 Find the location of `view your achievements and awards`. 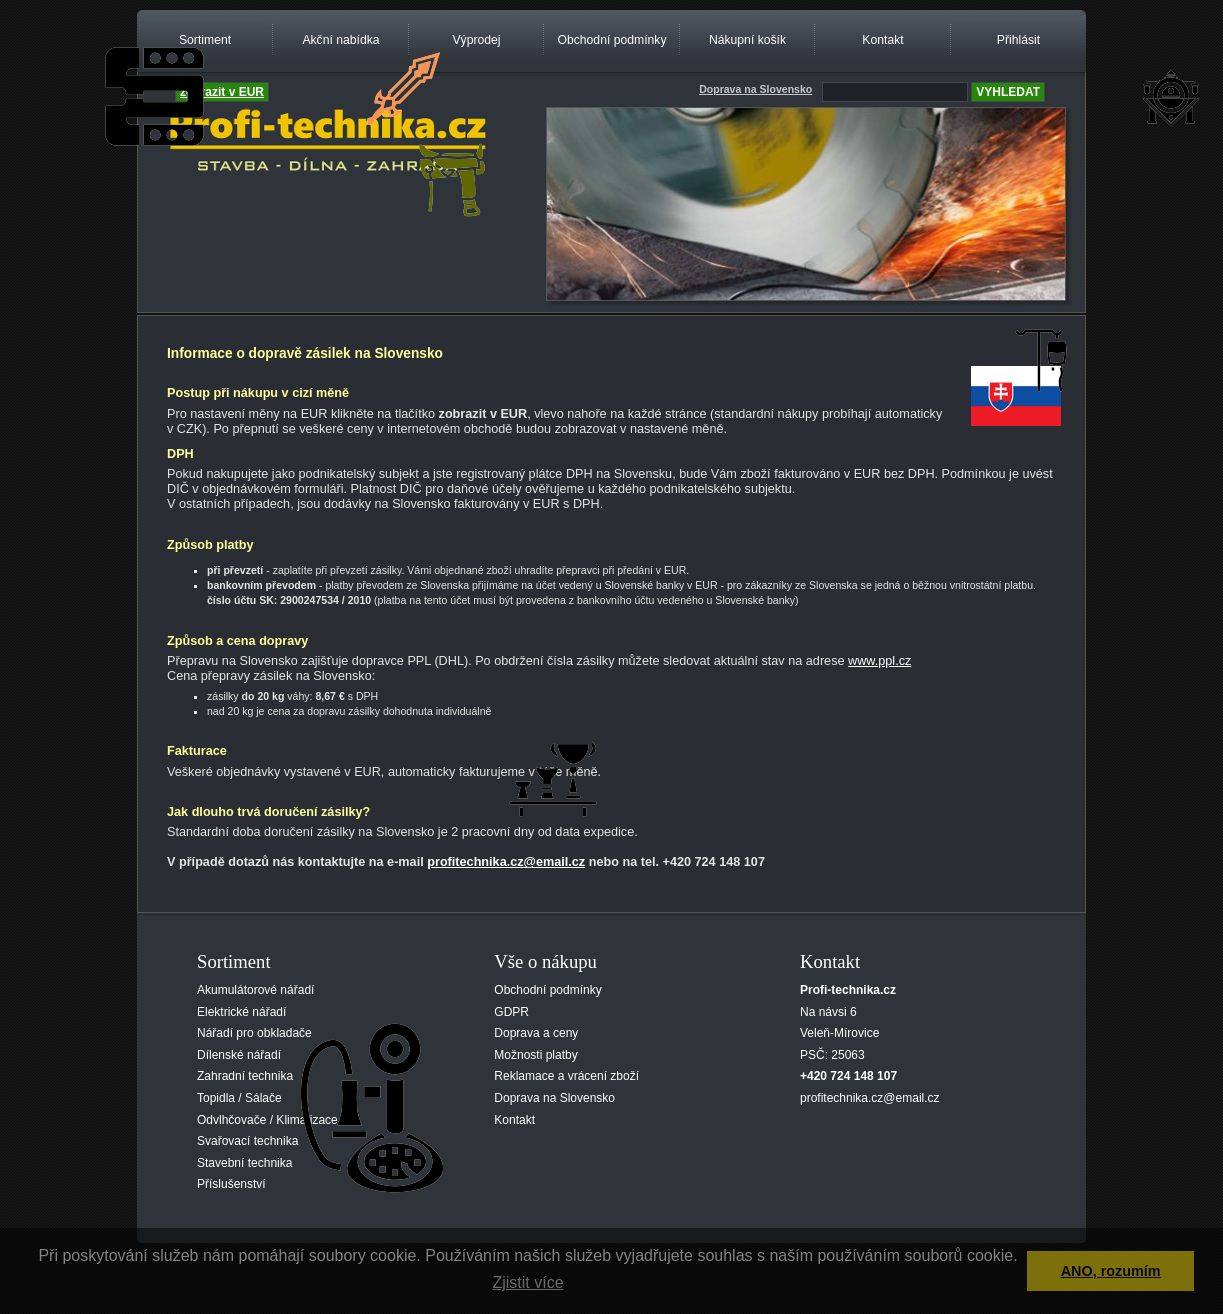

view your achievements and awards is located at coordinates (553, 777).